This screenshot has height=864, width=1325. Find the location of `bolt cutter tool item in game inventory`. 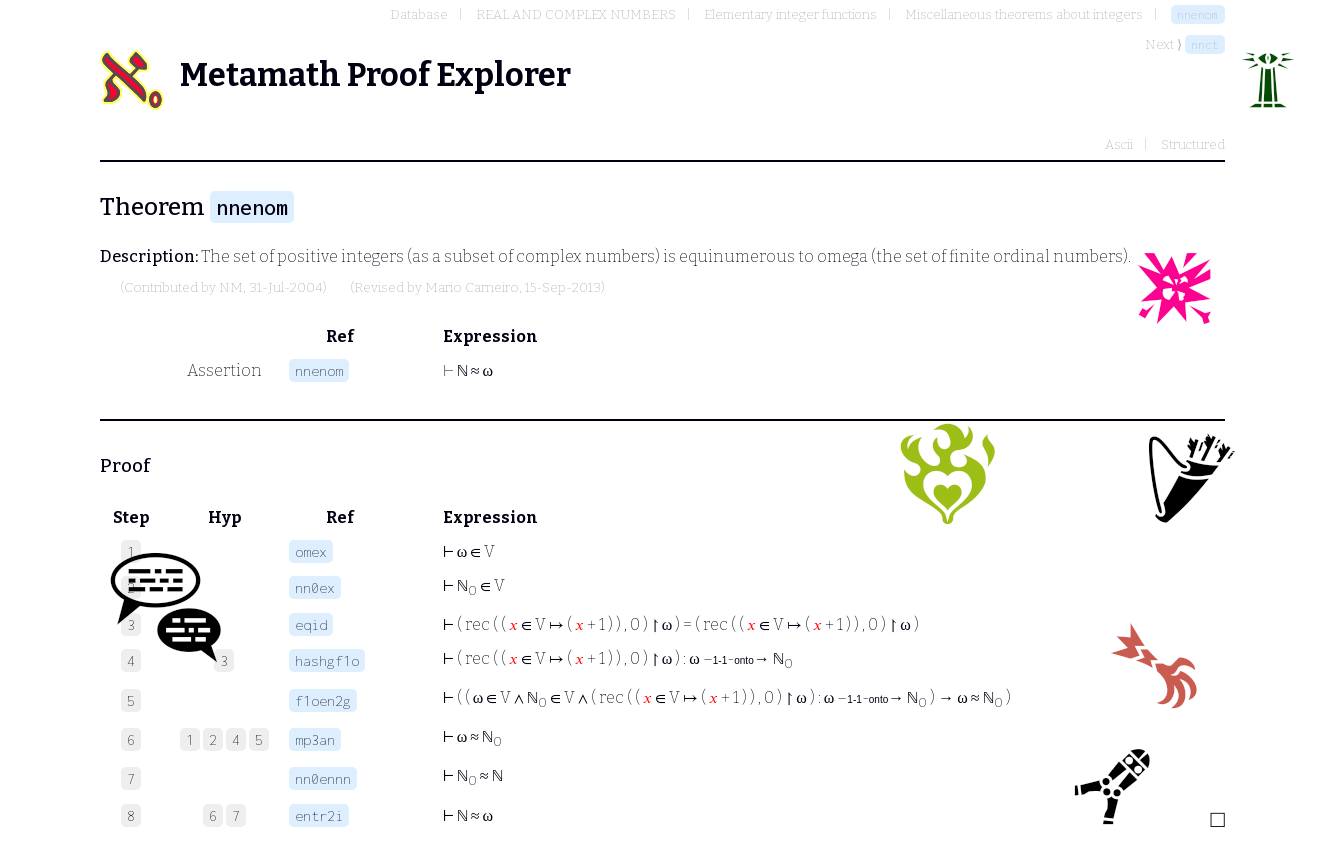

bolt cutter tool item in game inventory is located at coordinates (1113, 786).